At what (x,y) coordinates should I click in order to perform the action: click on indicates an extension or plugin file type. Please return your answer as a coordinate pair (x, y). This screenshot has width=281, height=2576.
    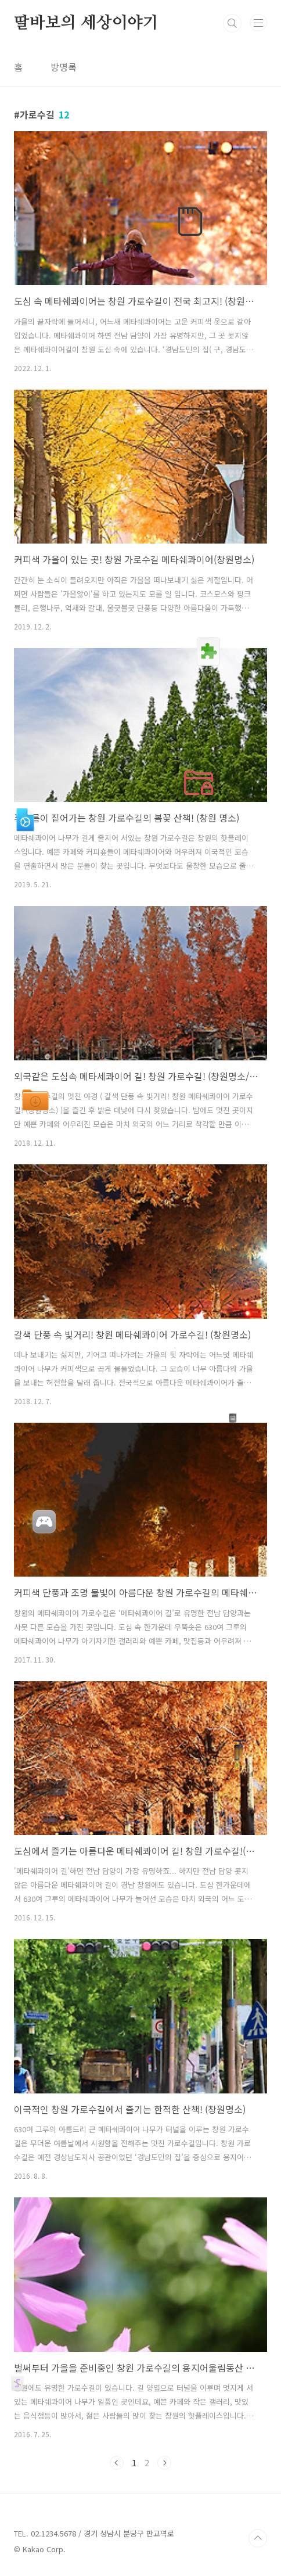
    Looking at the image, I should click on (208, 652).